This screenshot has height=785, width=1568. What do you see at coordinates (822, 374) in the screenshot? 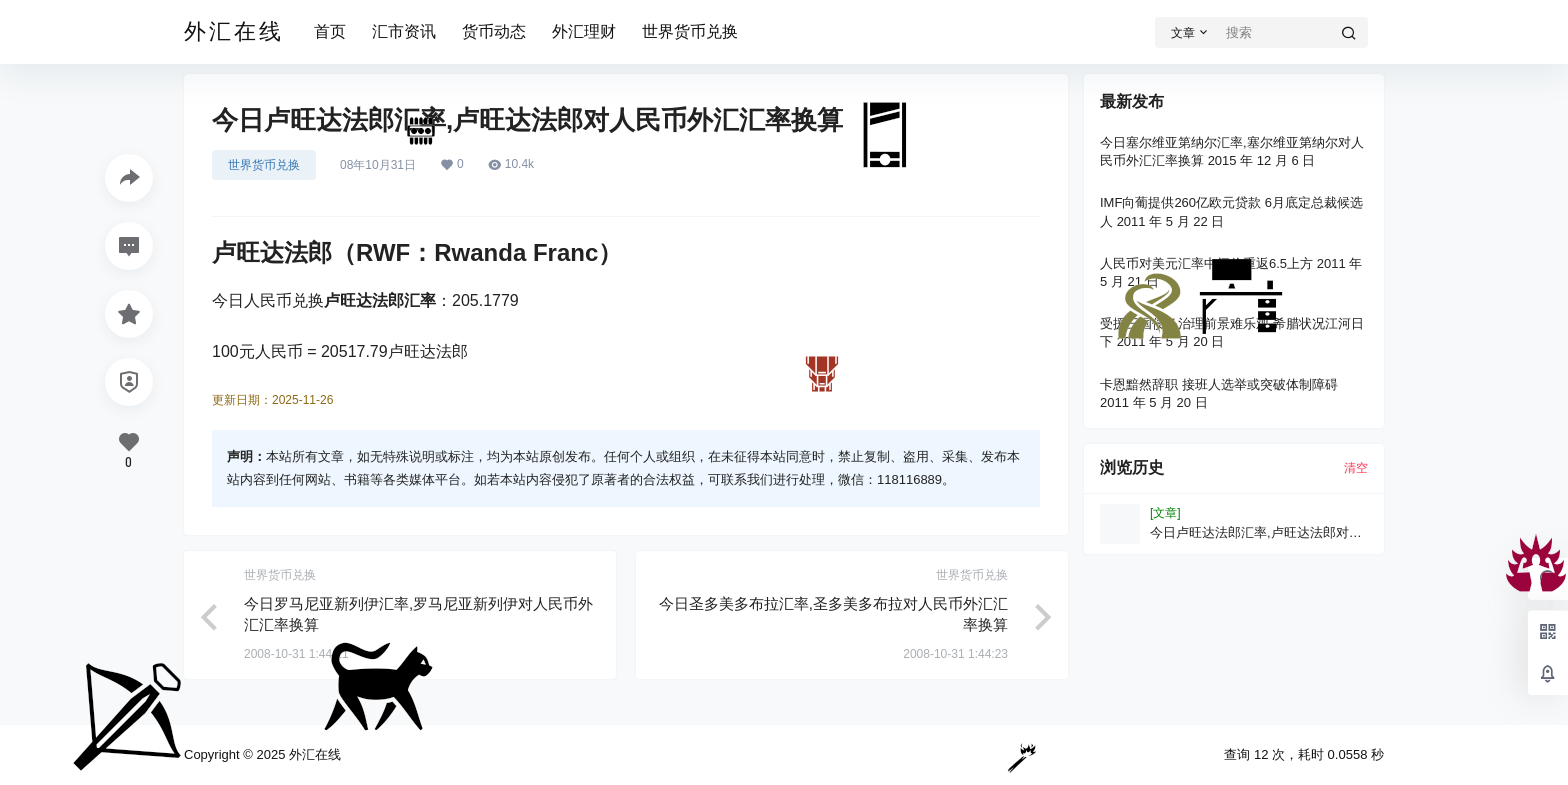
I see `equip metal scale armor` at bounding box center [822, 374].